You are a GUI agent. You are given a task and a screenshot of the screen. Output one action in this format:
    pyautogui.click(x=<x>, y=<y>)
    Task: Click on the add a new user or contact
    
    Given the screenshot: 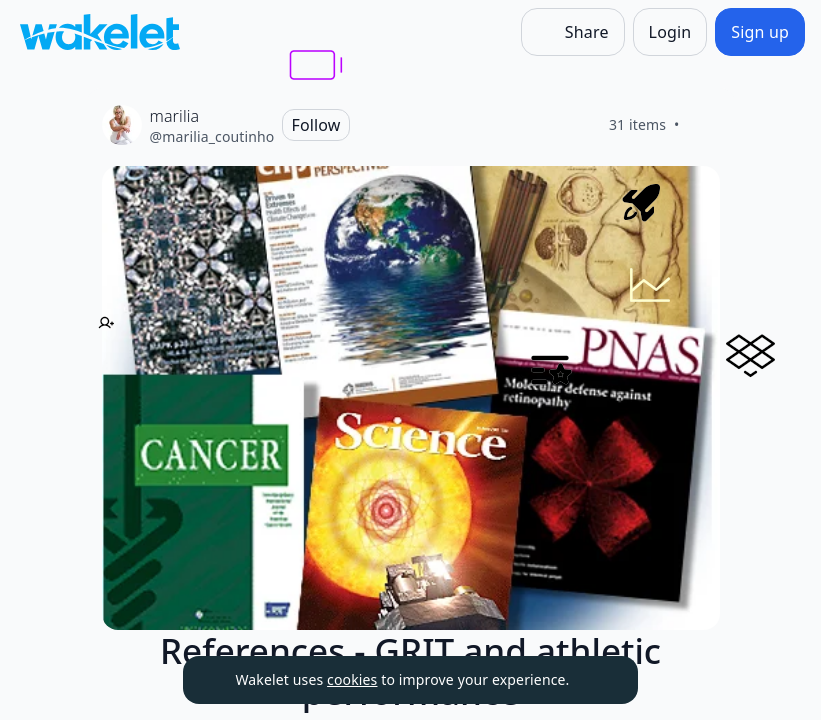 What is the action you would take?
    pyautogui.click(x=106, y=323)
    